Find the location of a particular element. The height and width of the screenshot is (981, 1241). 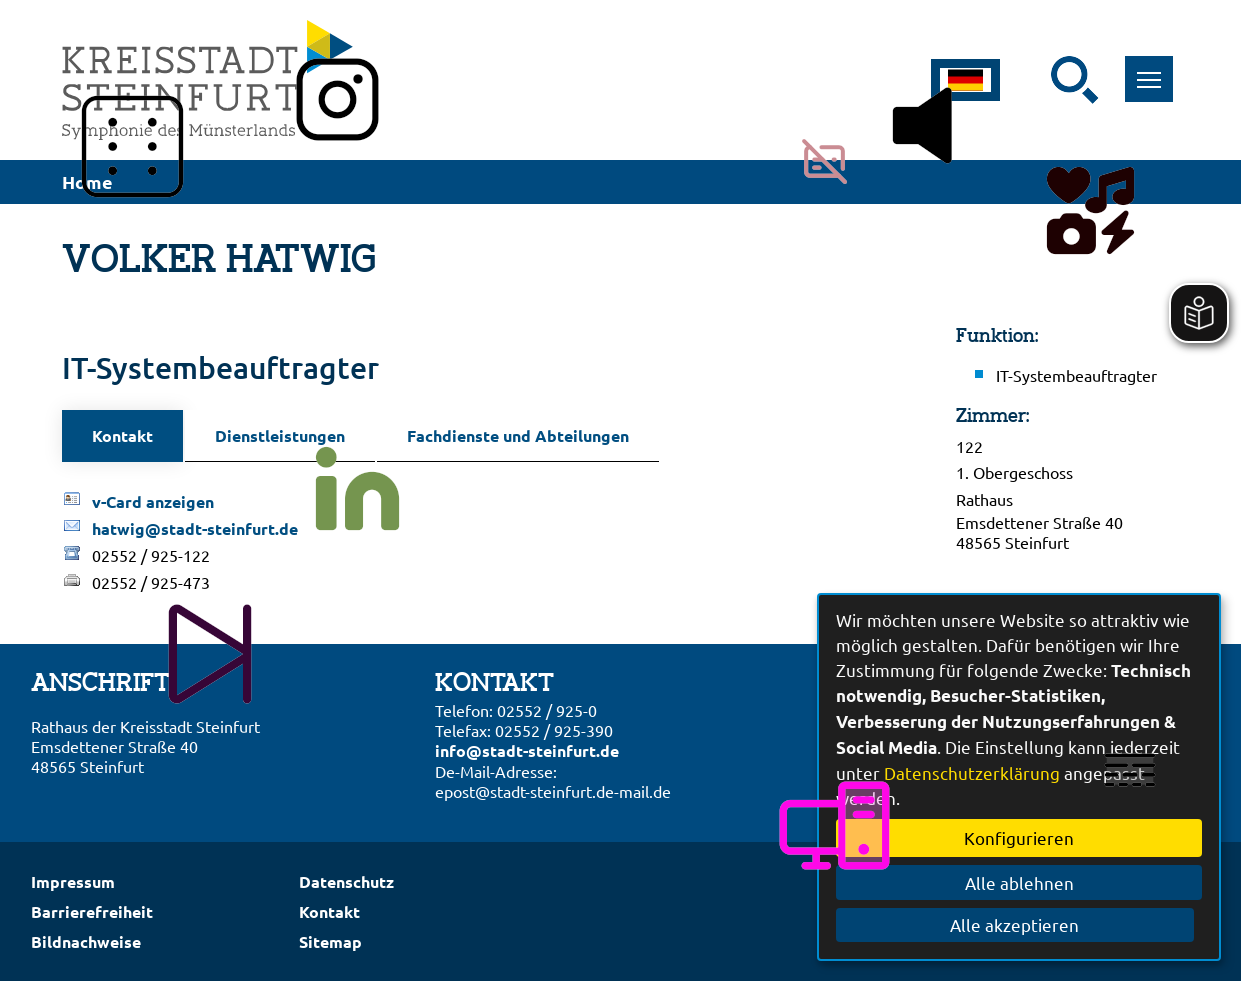

access media and creative tools is located at coordinates (1090, 210).